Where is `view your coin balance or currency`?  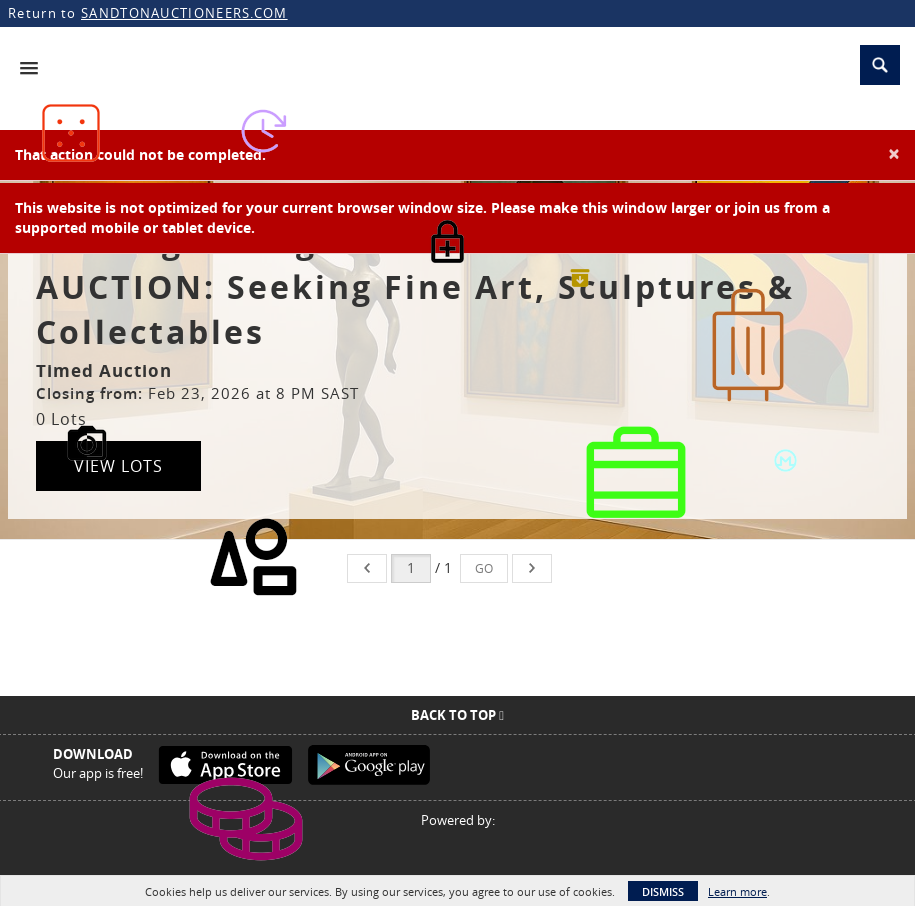
view your coin balance or currency is located at coordinates (246, 819).